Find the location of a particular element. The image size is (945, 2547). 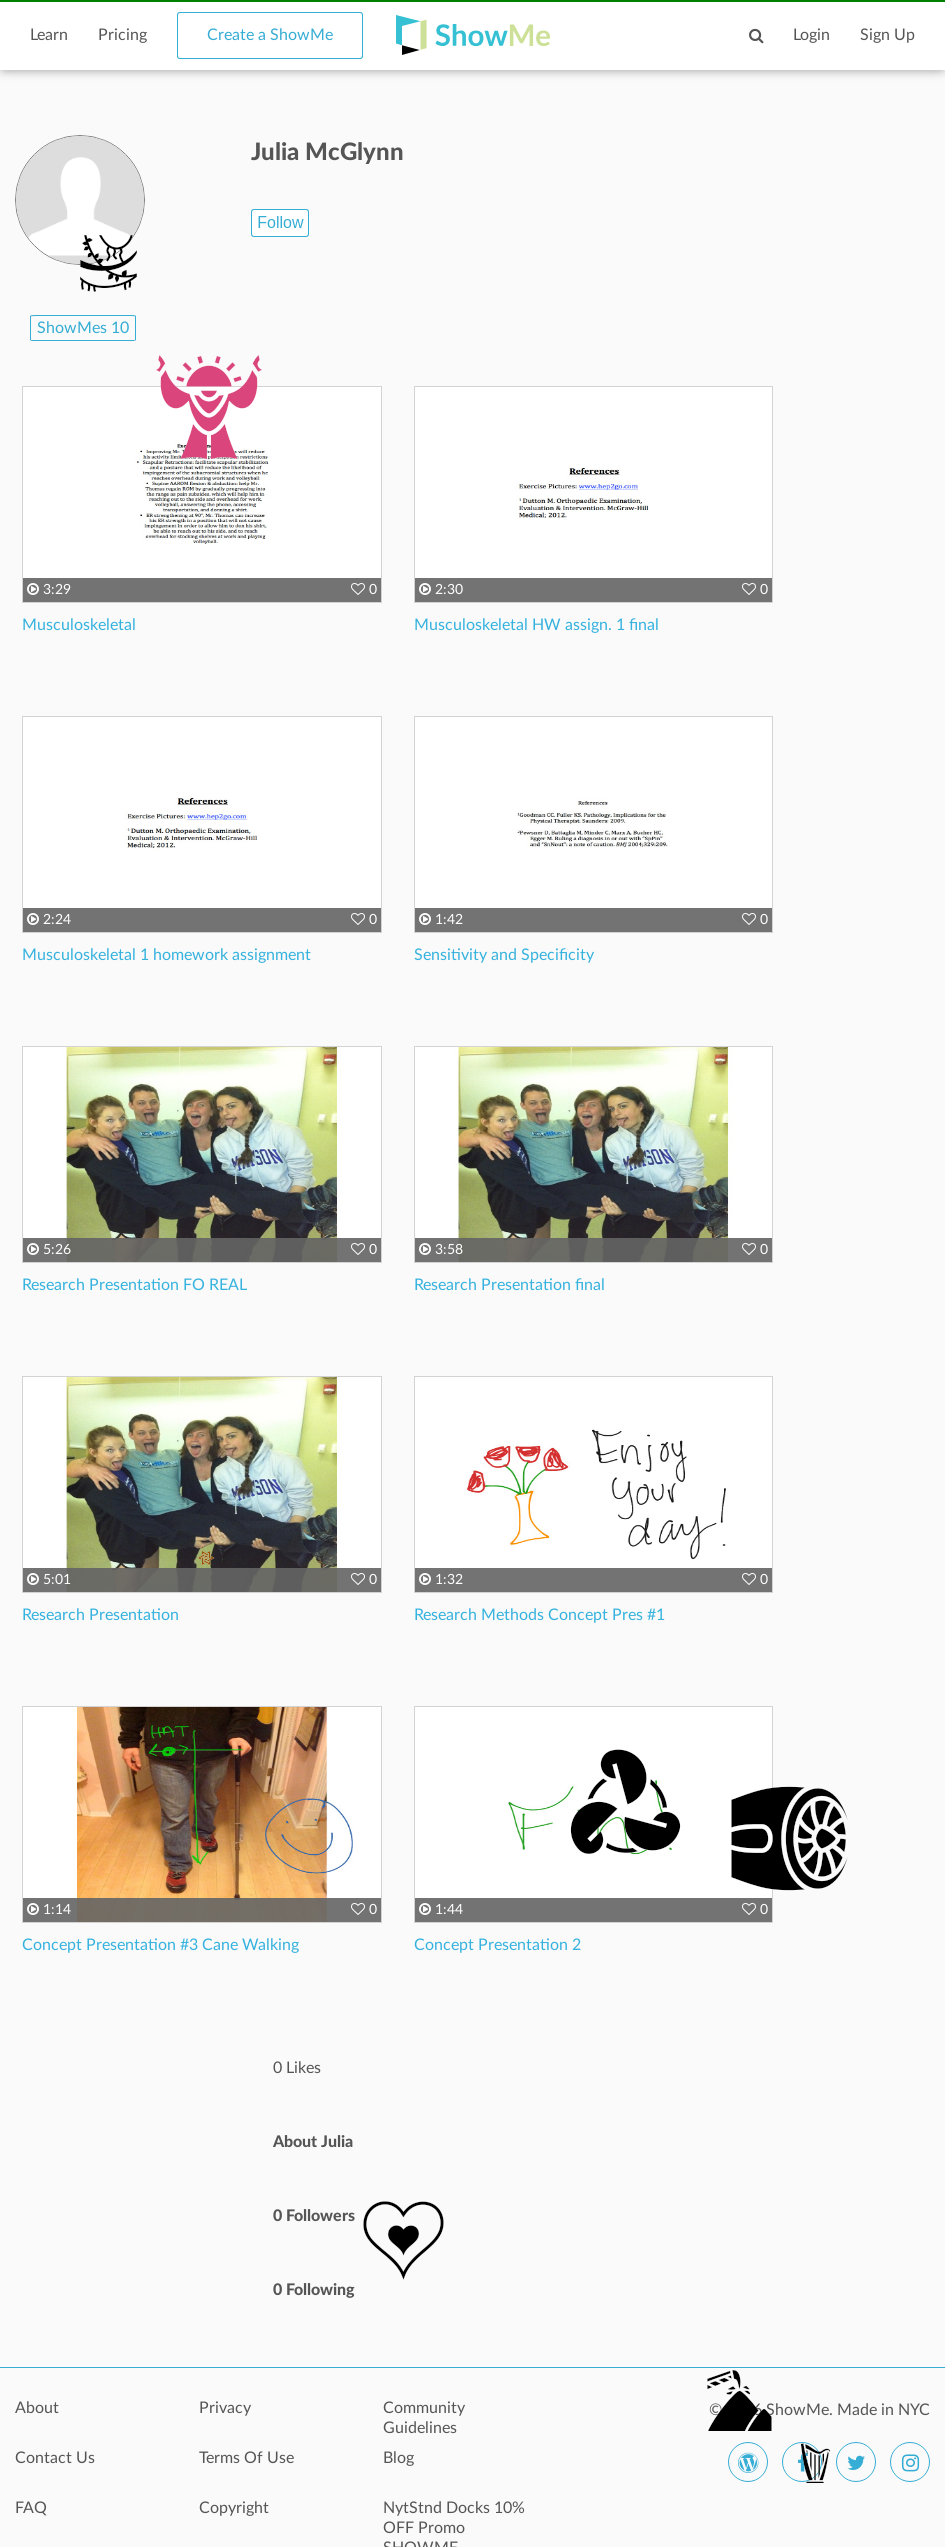

manage resource stockpiles is located at coordinates (739, 2399).